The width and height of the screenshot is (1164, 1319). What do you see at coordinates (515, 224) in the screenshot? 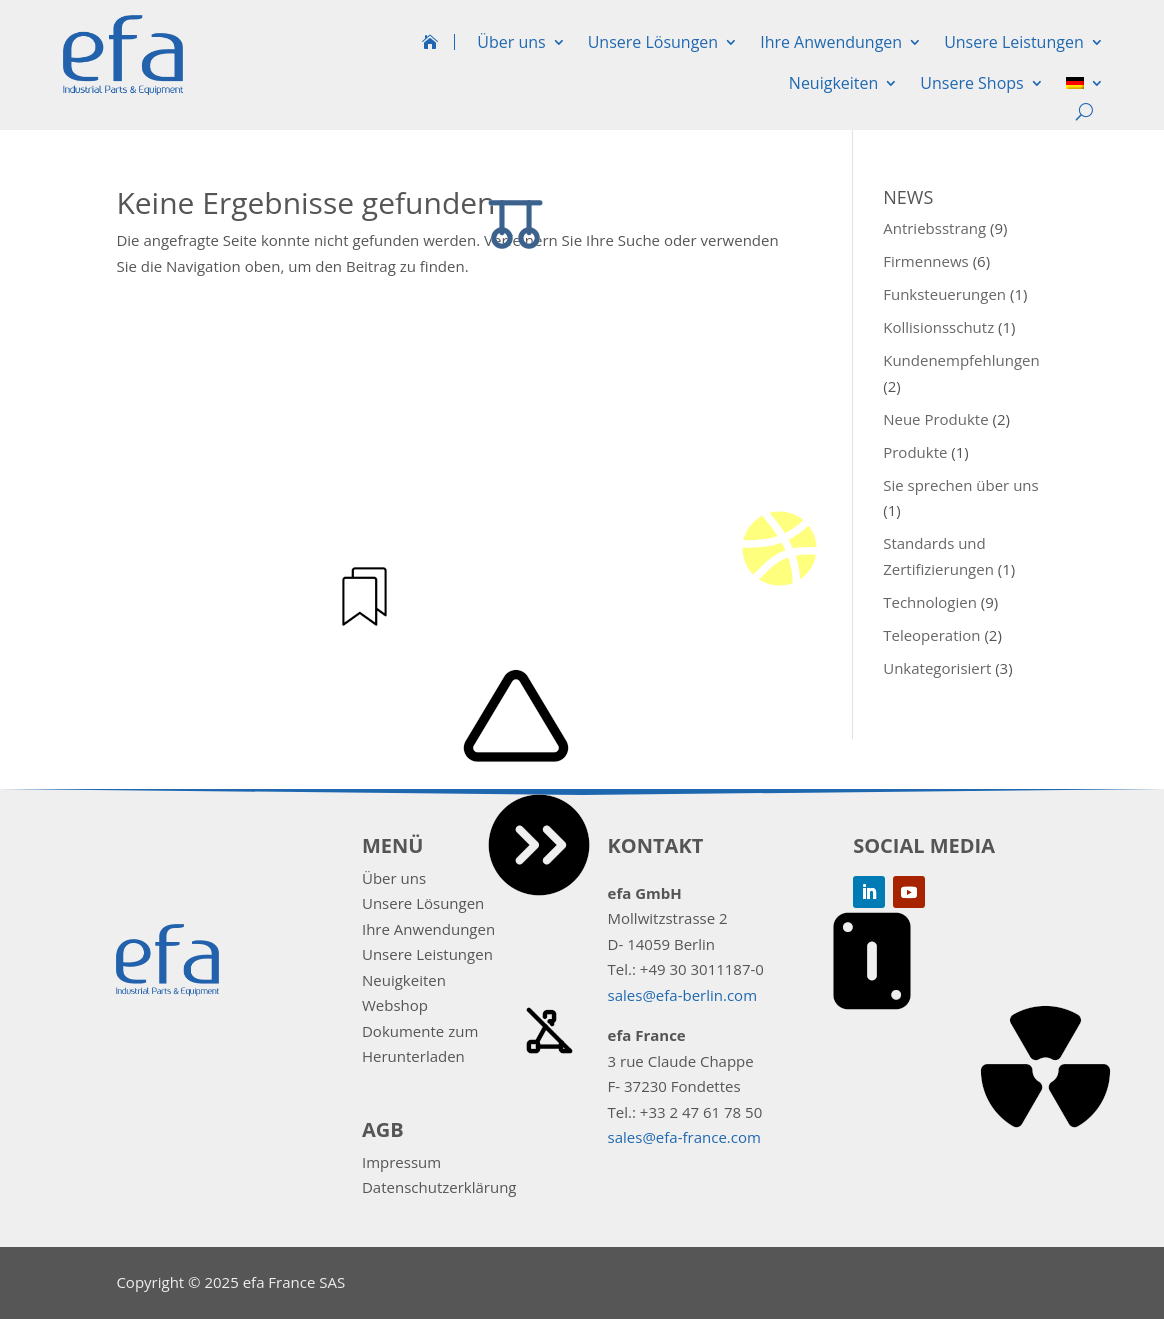
I see `gymnastics rings equipment indicator` at bounding box center [515, 224].